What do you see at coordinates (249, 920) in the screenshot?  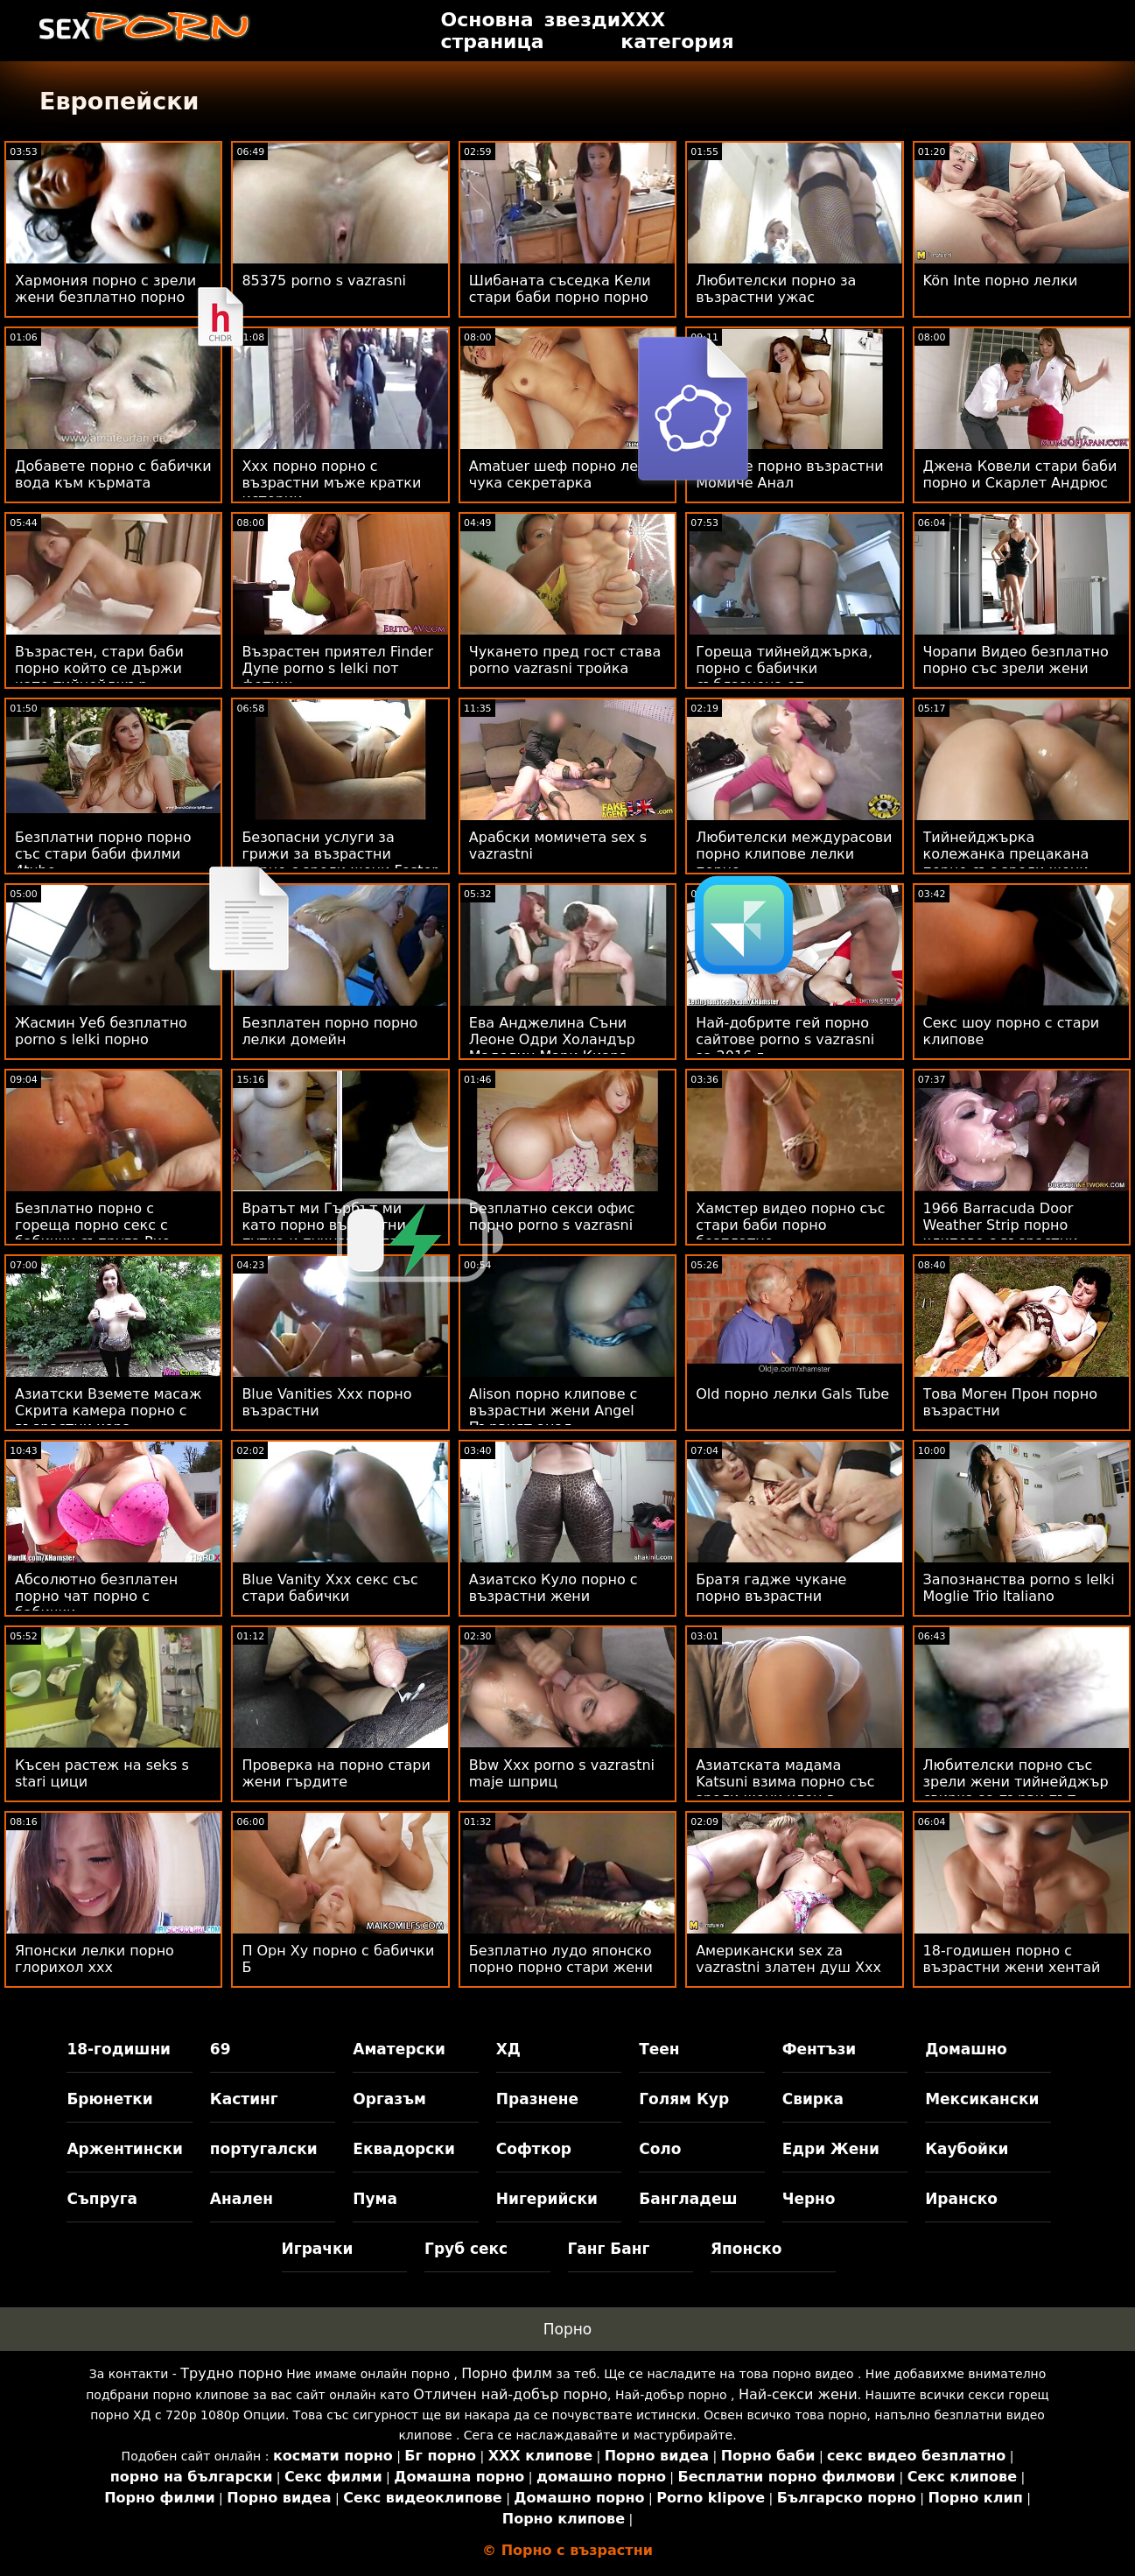 I see `a plain text file` at bounding box center [249, 920].